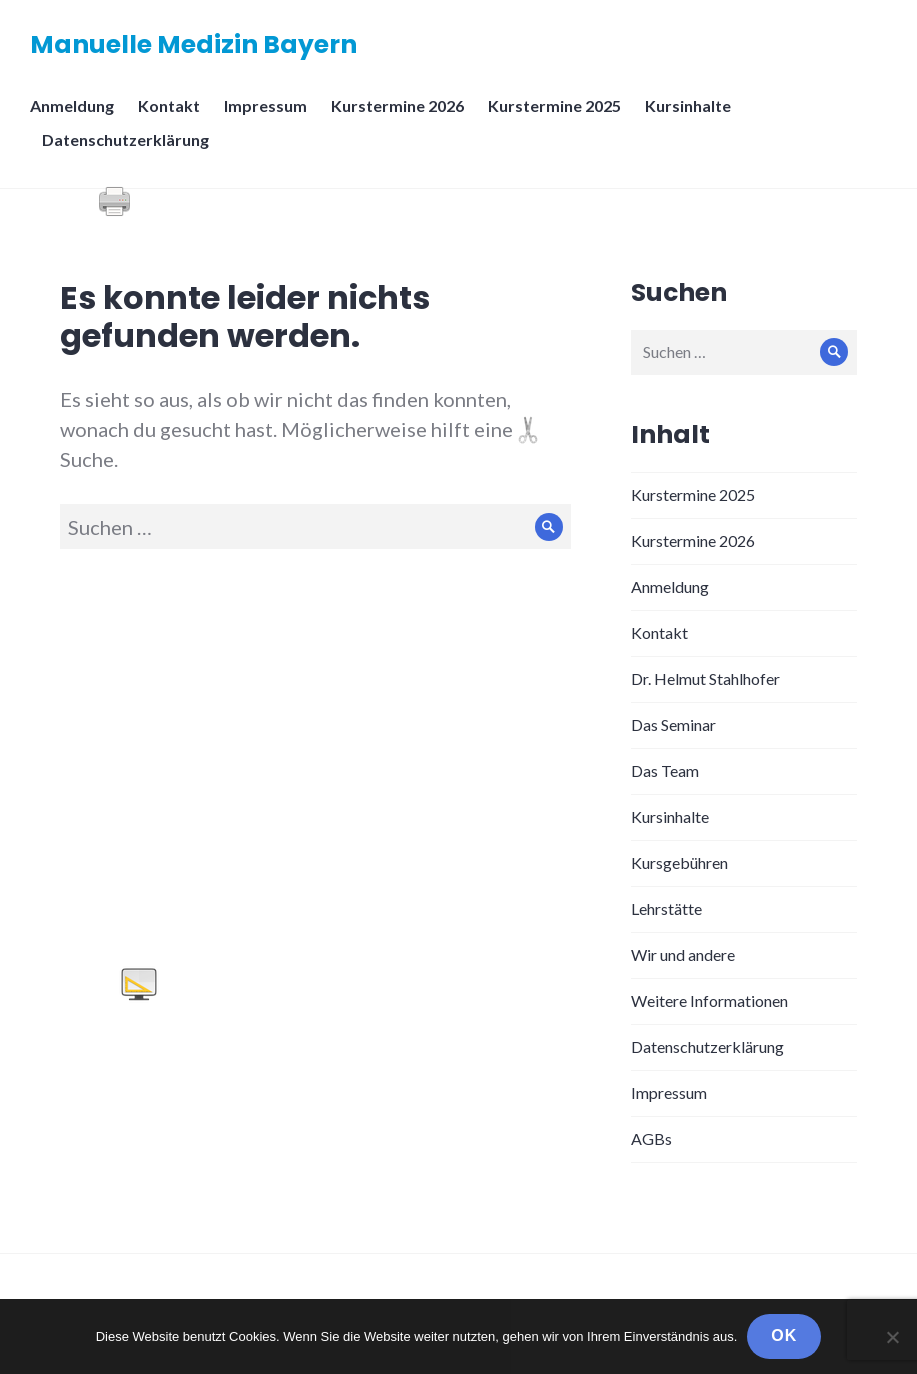  I want to click on print the current document, so click(114, 201).